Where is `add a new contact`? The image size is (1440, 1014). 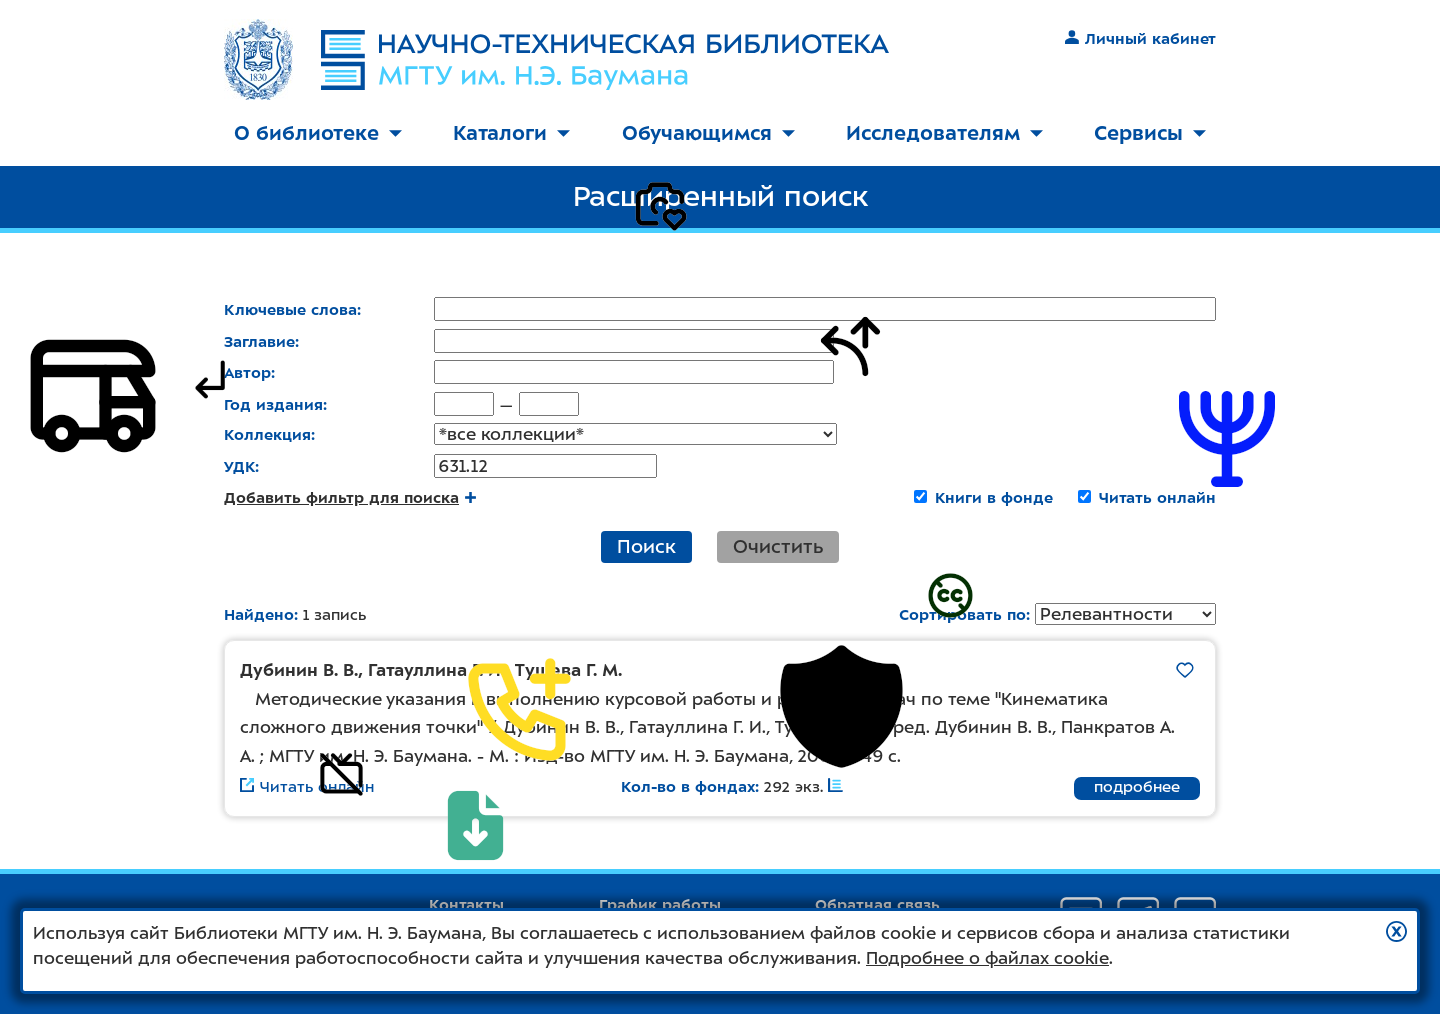 add a new contact is located at coordinates (519, 709).